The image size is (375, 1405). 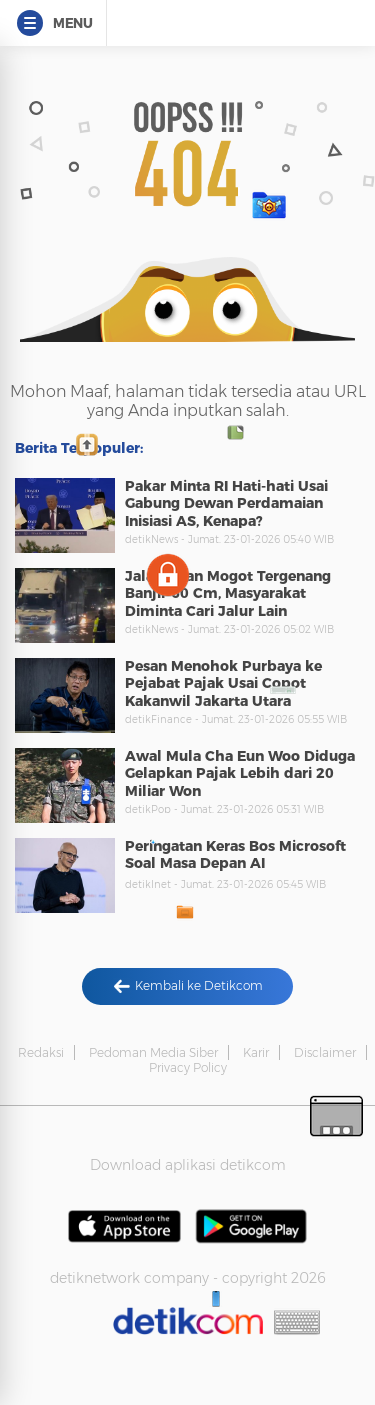 I want to click on bluetooth keyboard connected successfully, so click(x=283, y=690).